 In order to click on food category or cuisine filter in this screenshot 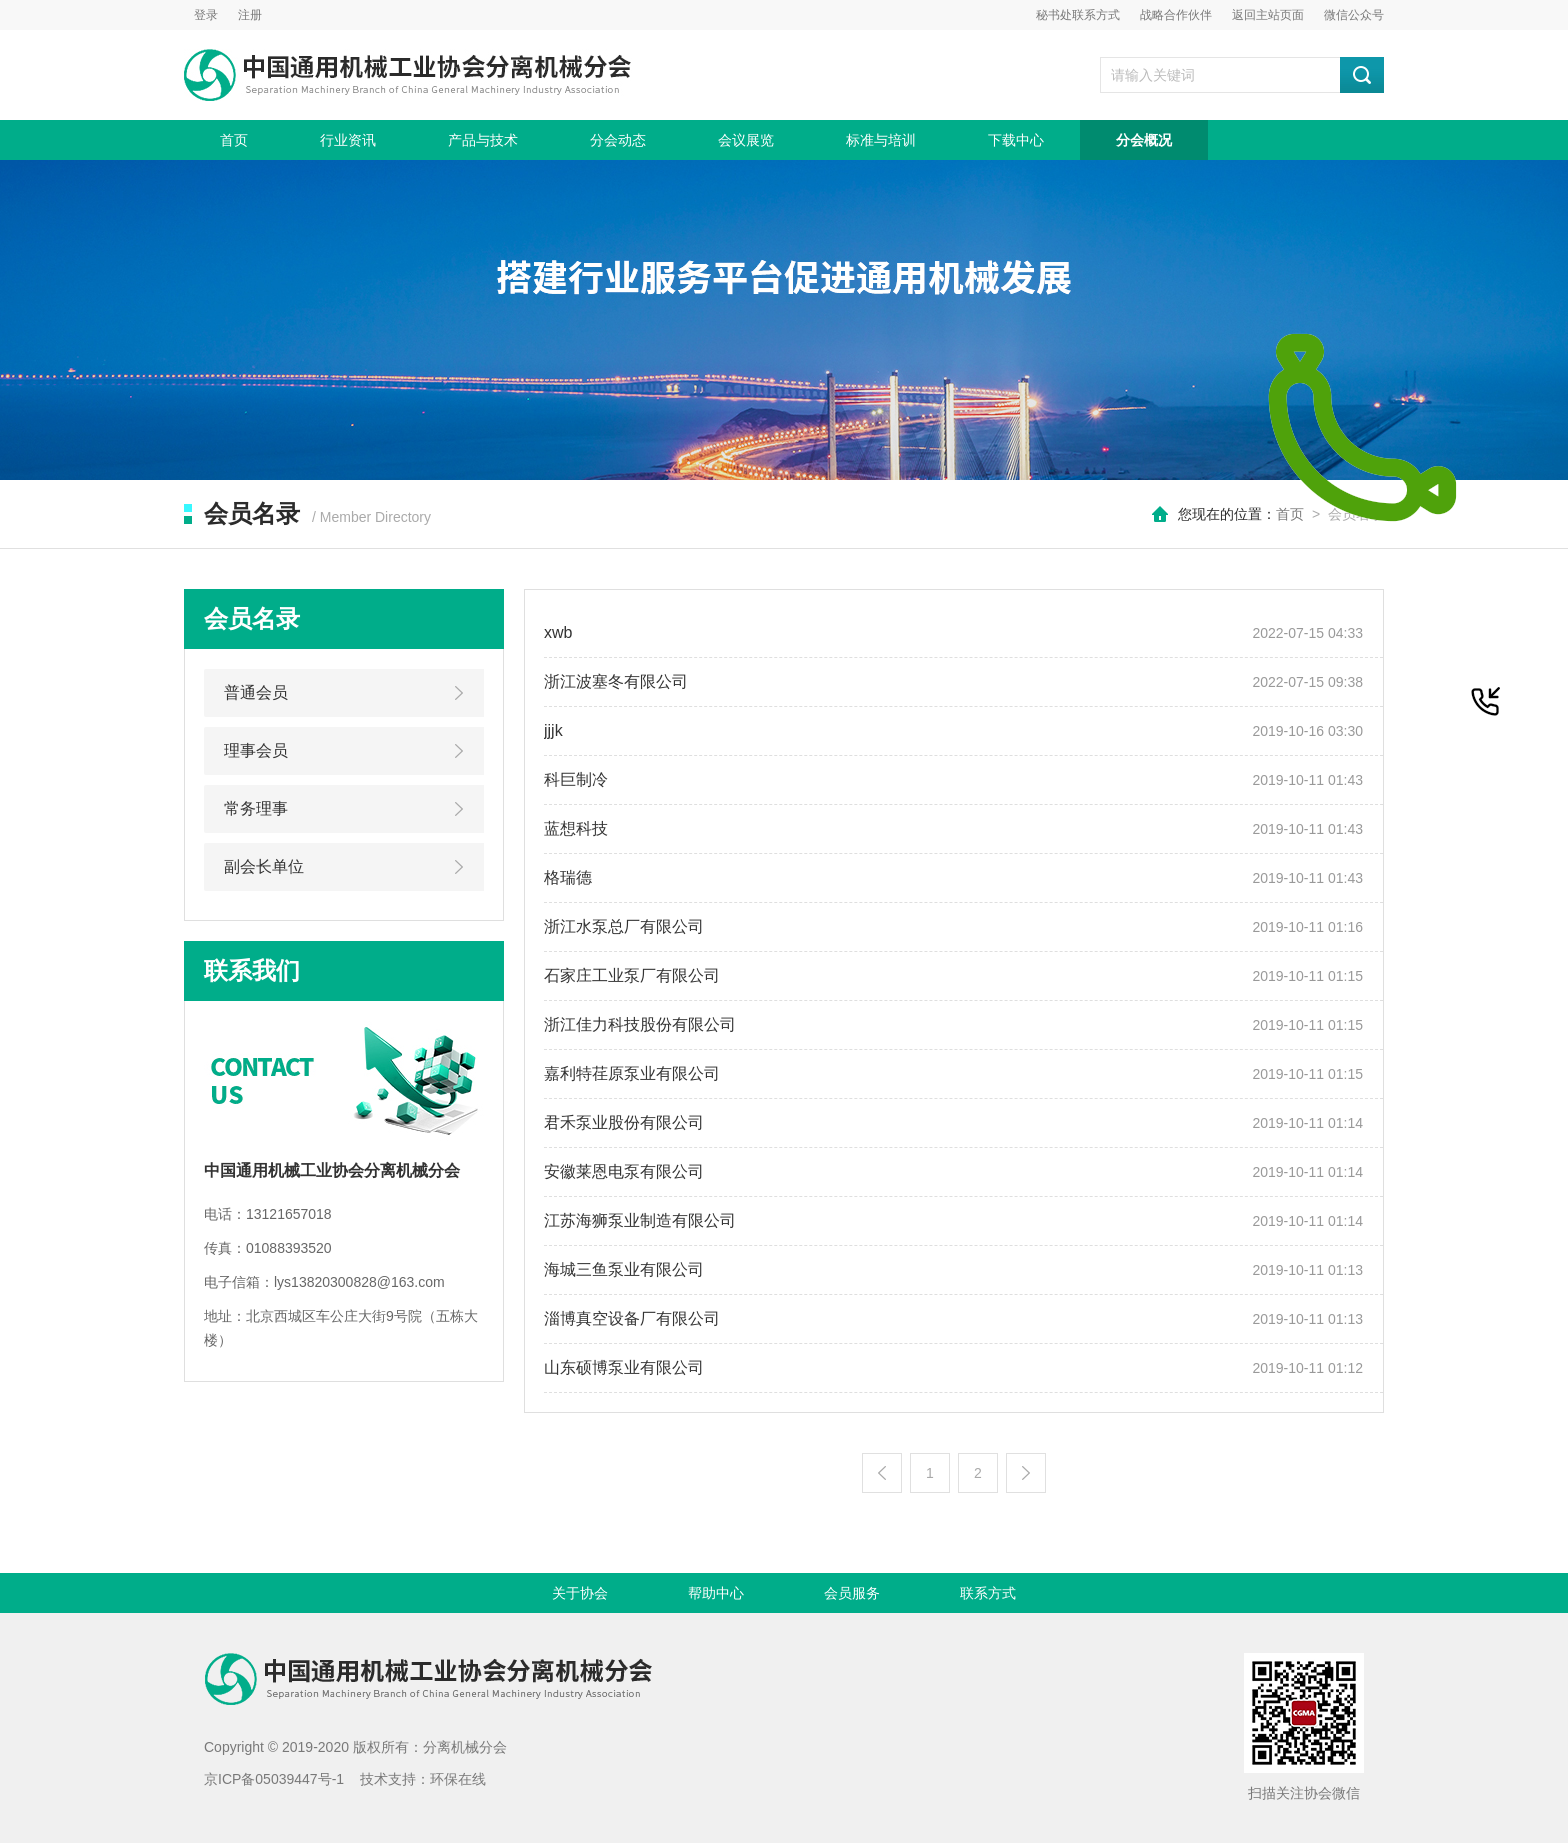, I will do `click(1358, 432)`.